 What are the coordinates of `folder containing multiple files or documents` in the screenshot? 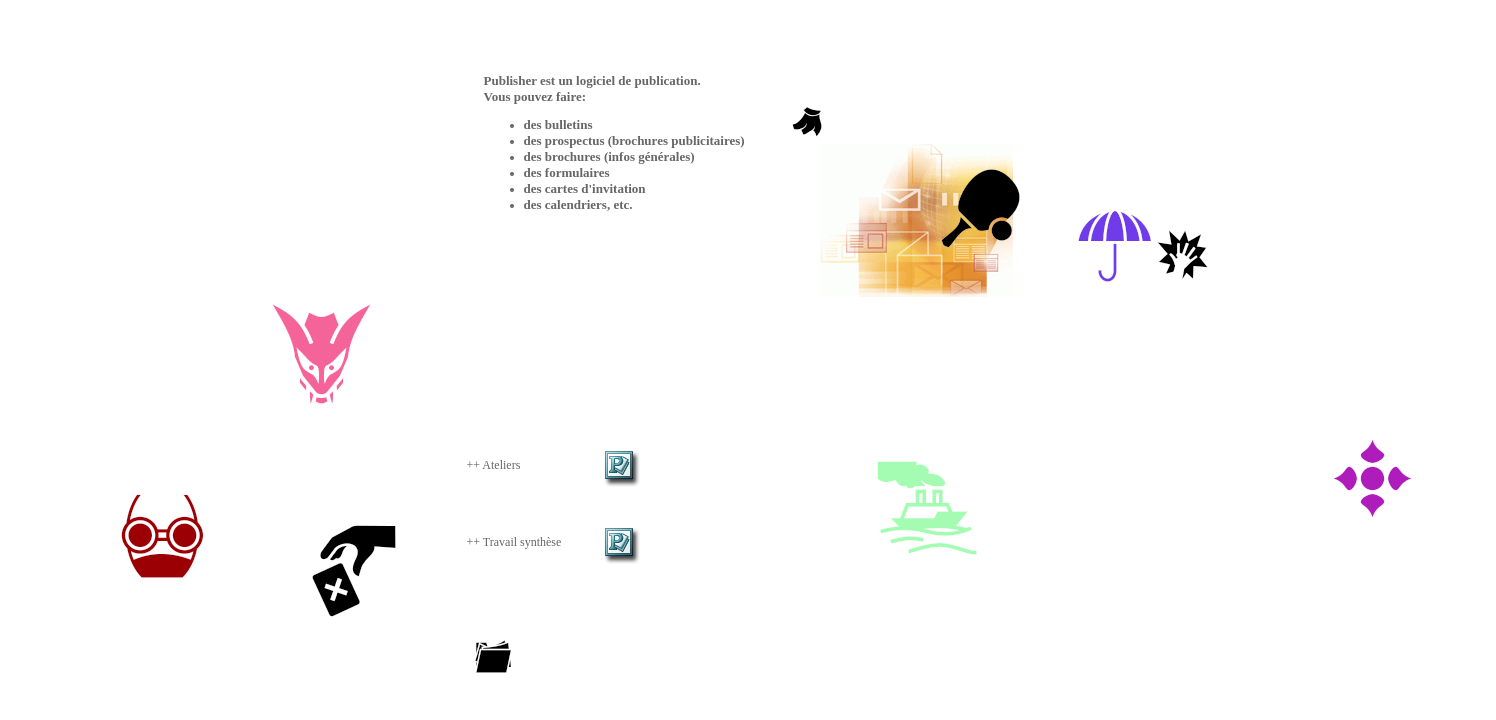 It's located at (493, 657).